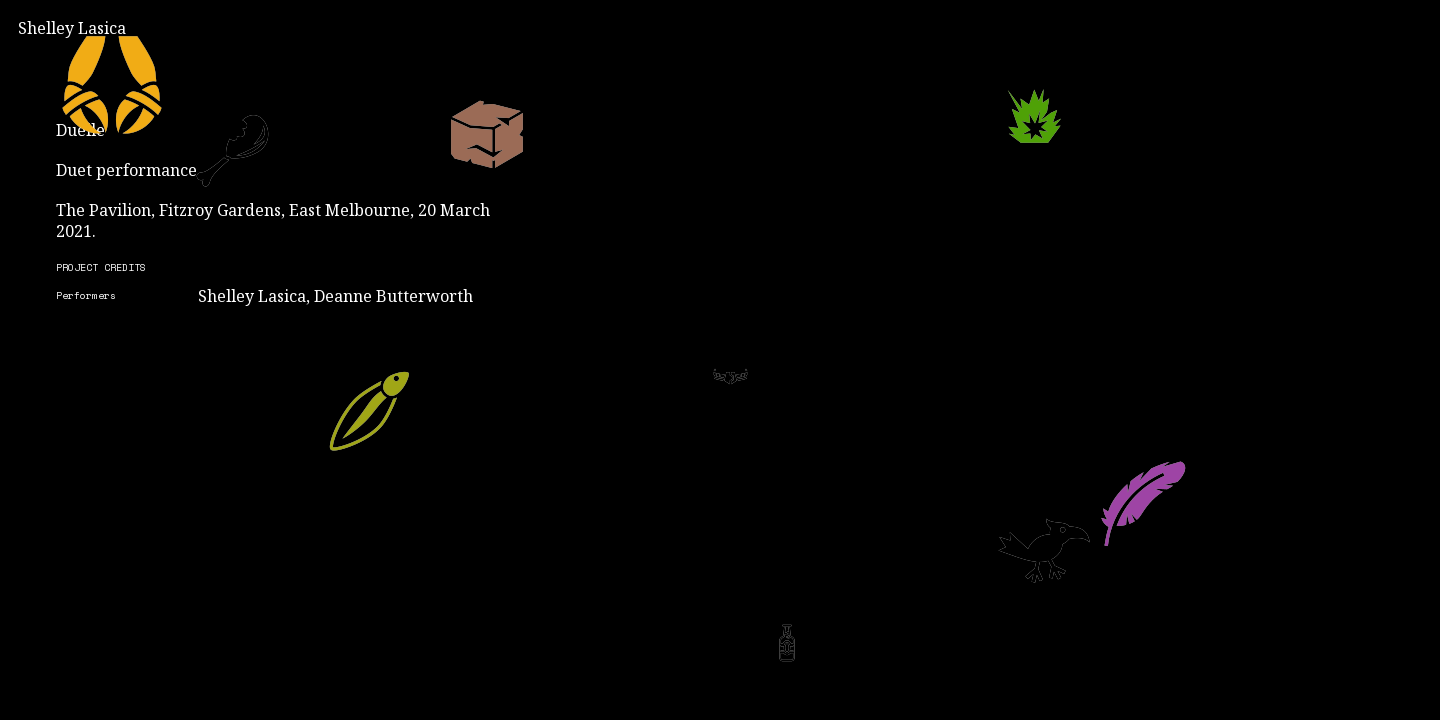 The width and height of the screenshot is (1440, 720). What do you see at coordinates (1034, 116) in the screenshot?
I see `indicates screen damage or impact effect` at bounding box center [1034, 116].